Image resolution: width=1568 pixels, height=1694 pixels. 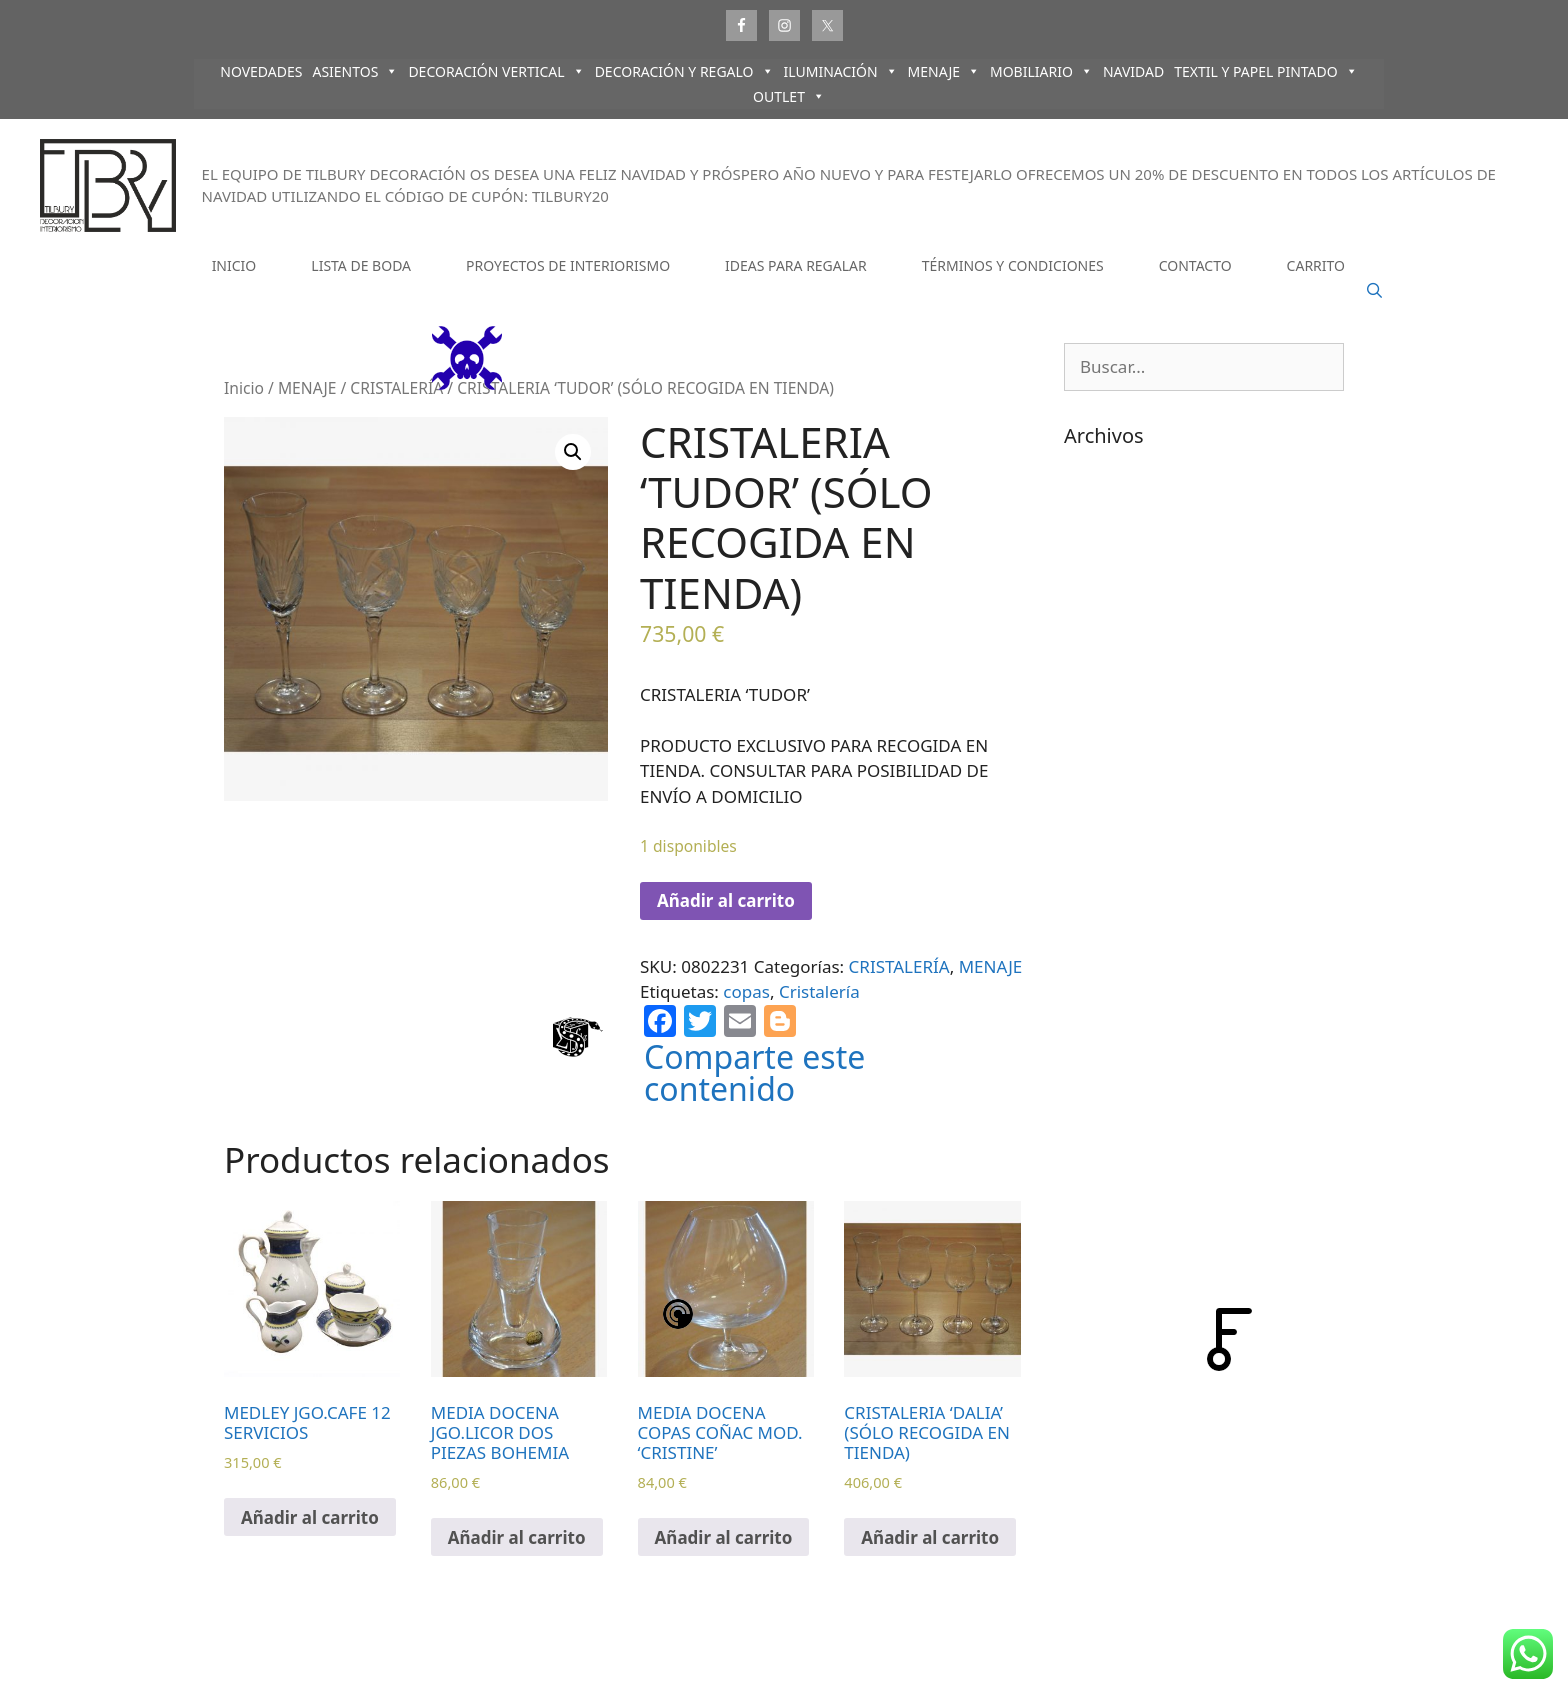 What do you see at coordinates (1229, 1339) in the screenshot?
I see `open Electron Fiddle app` at bounding box center [1229, 1339].